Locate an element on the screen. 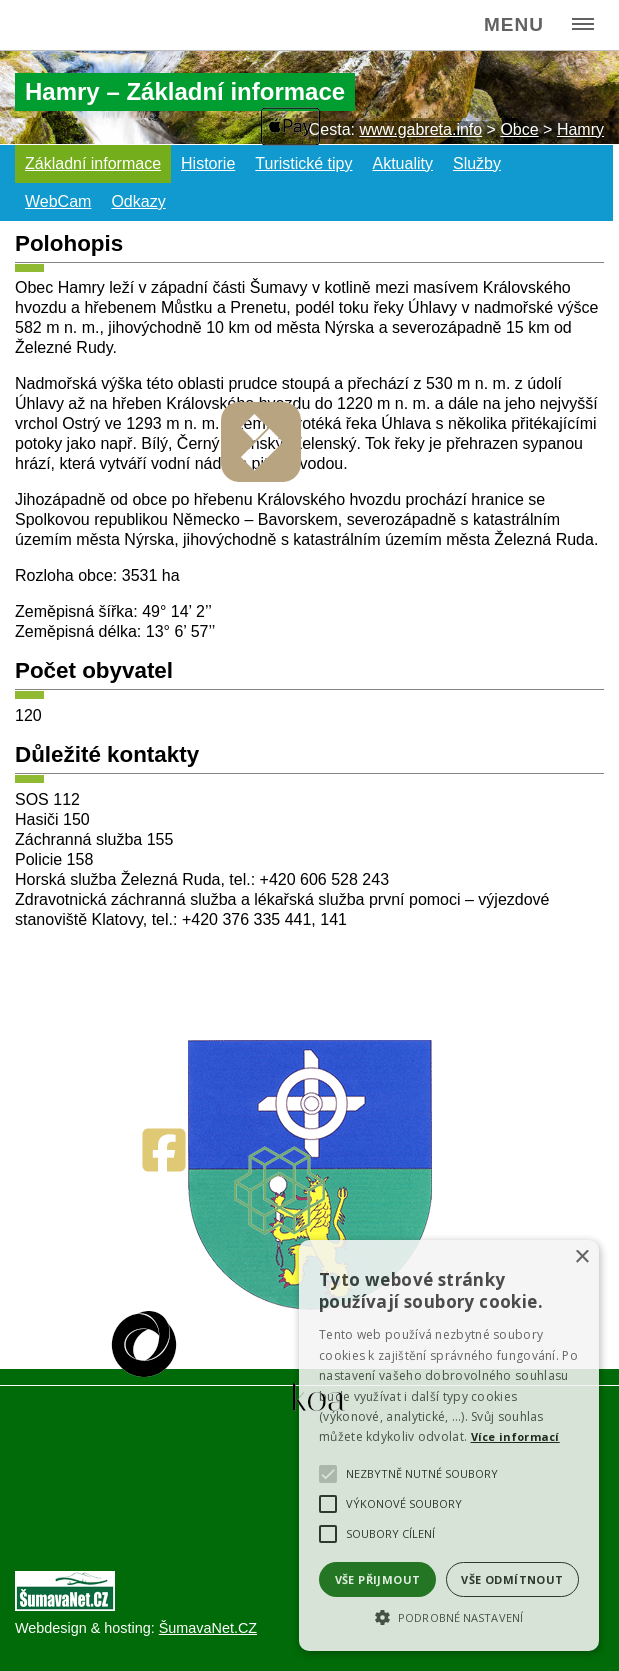 The width and height of the screenshot is (619, 1671). navigate to the Koa framework homepage is located at coordinates (319, 1397).